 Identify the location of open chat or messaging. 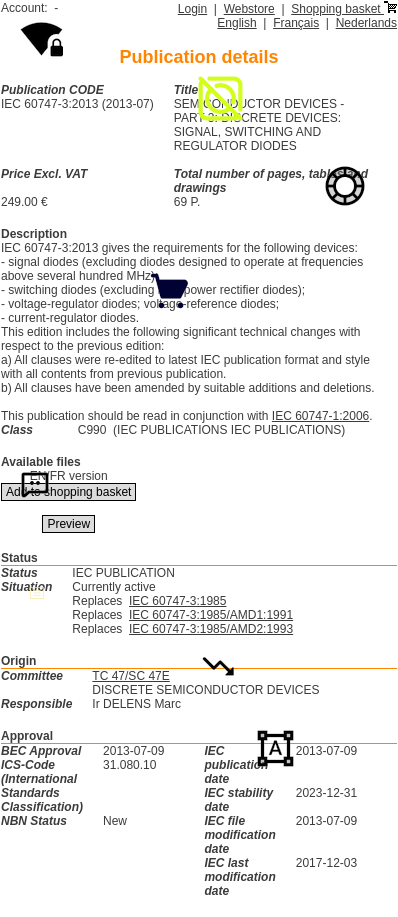
(35, 483).